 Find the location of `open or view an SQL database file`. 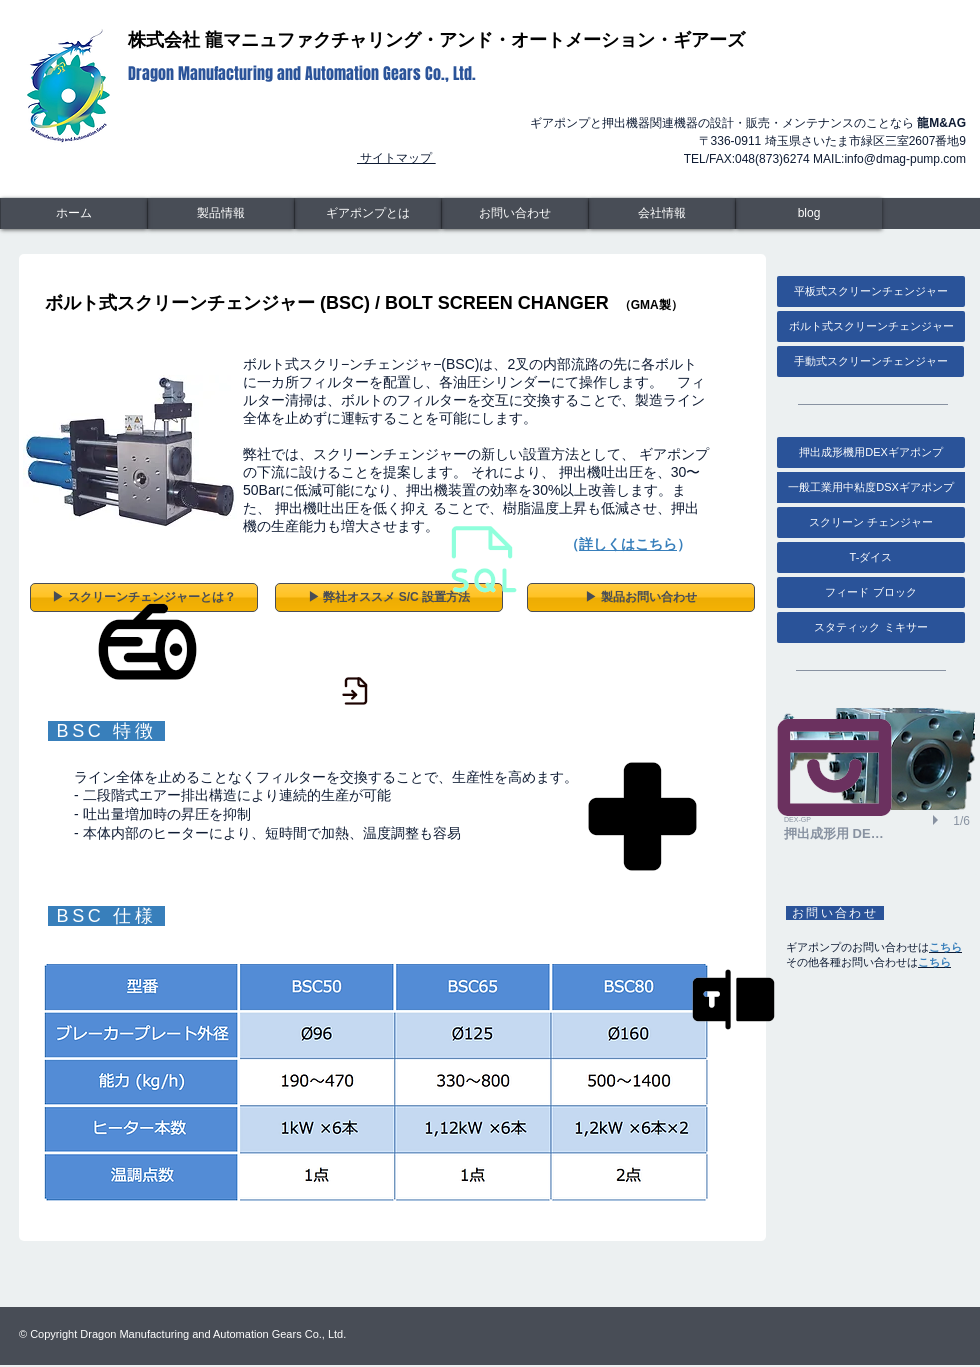

open or view an SQL database file is located at coordinates (482, 562).